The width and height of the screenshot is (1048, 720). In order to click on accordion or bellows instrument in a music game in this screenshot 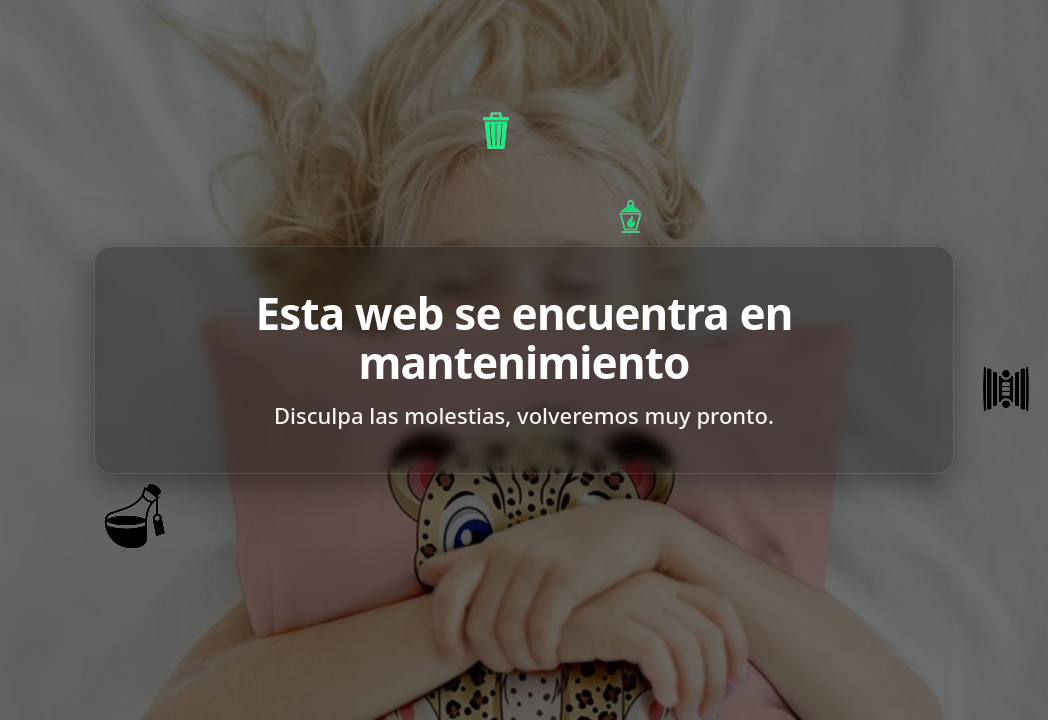, I will do `click(1006, 389)`.